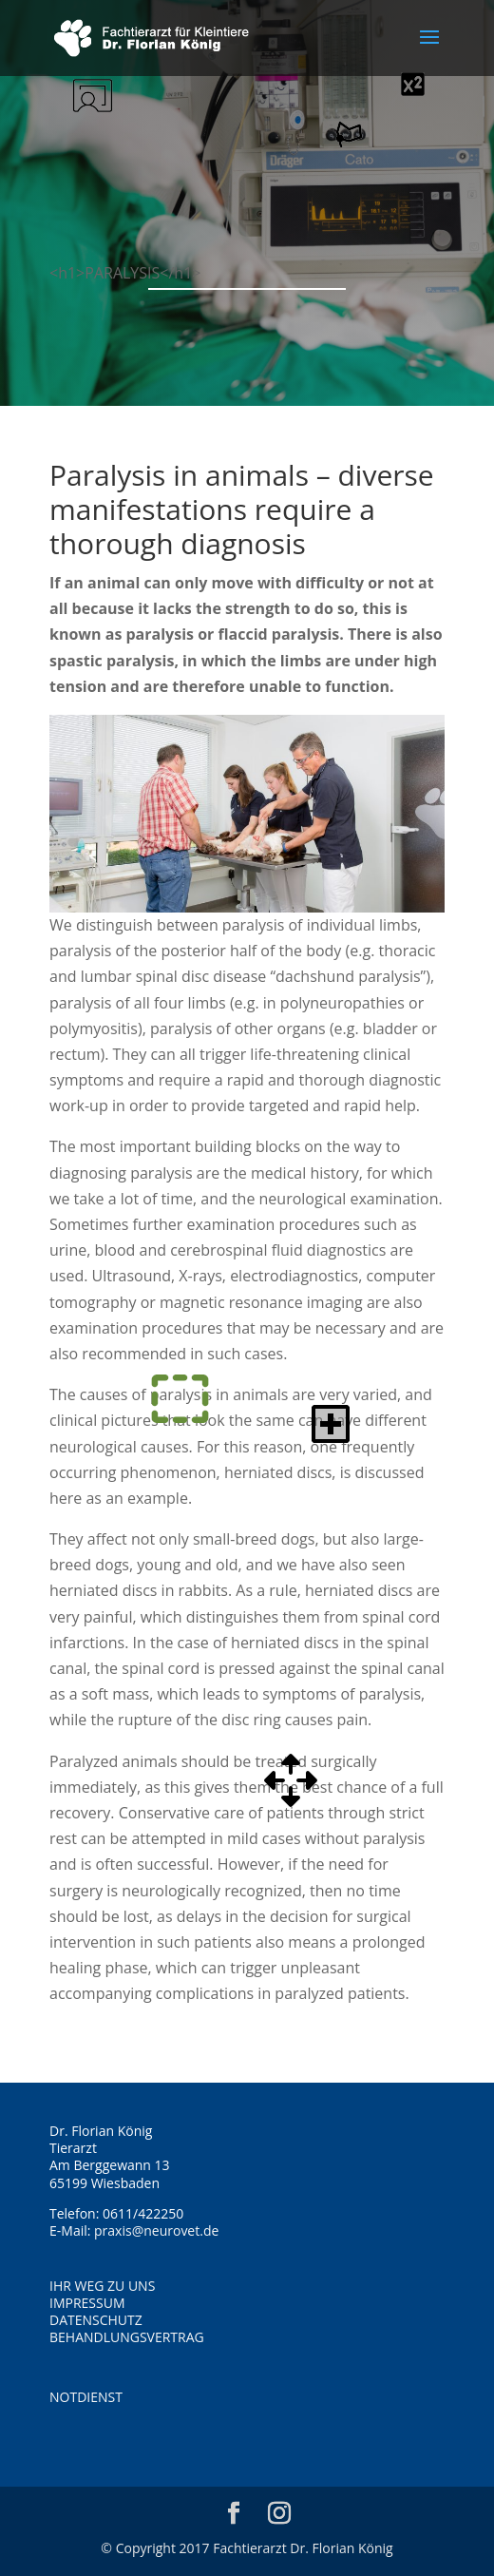 The width and height of the screenshot is (494, 2576). What do you see at coordinates (412, 84) in the screenshot?
I see `apply superscript formatting to selected text` at bounding box center [412, 84].